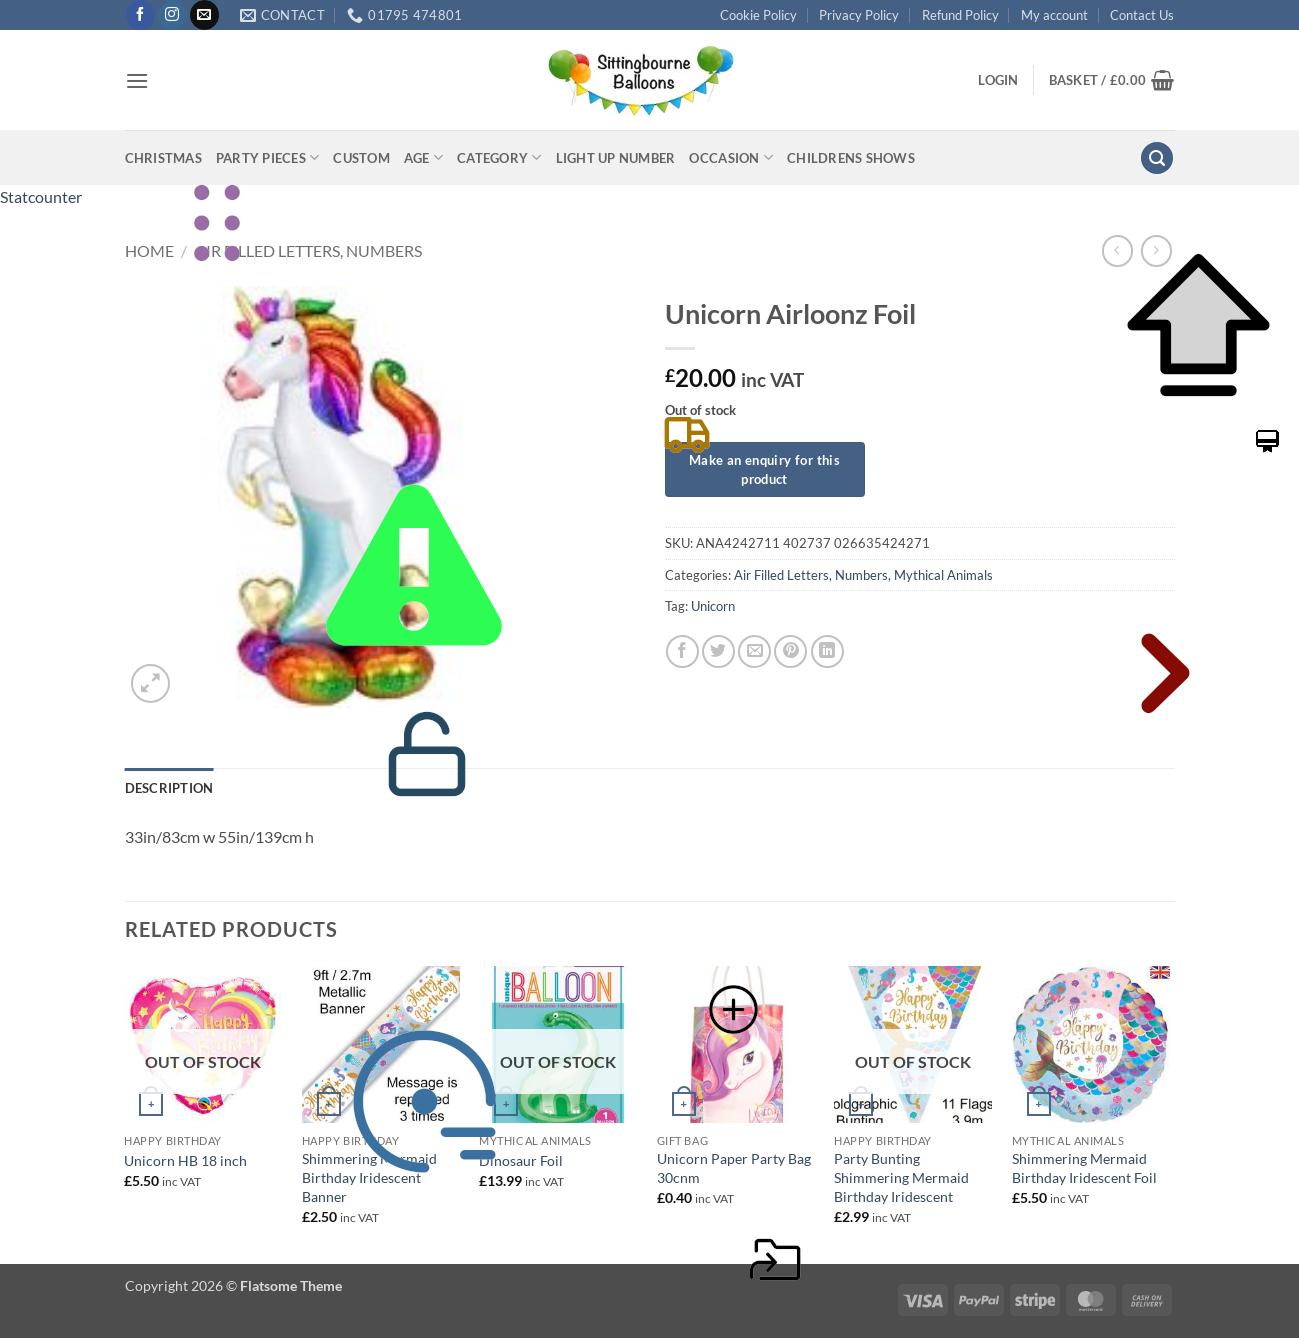 This screenshot has height=1338, width=1299. I want to click on access a linked or shortcut folder, so click(777, 1259).